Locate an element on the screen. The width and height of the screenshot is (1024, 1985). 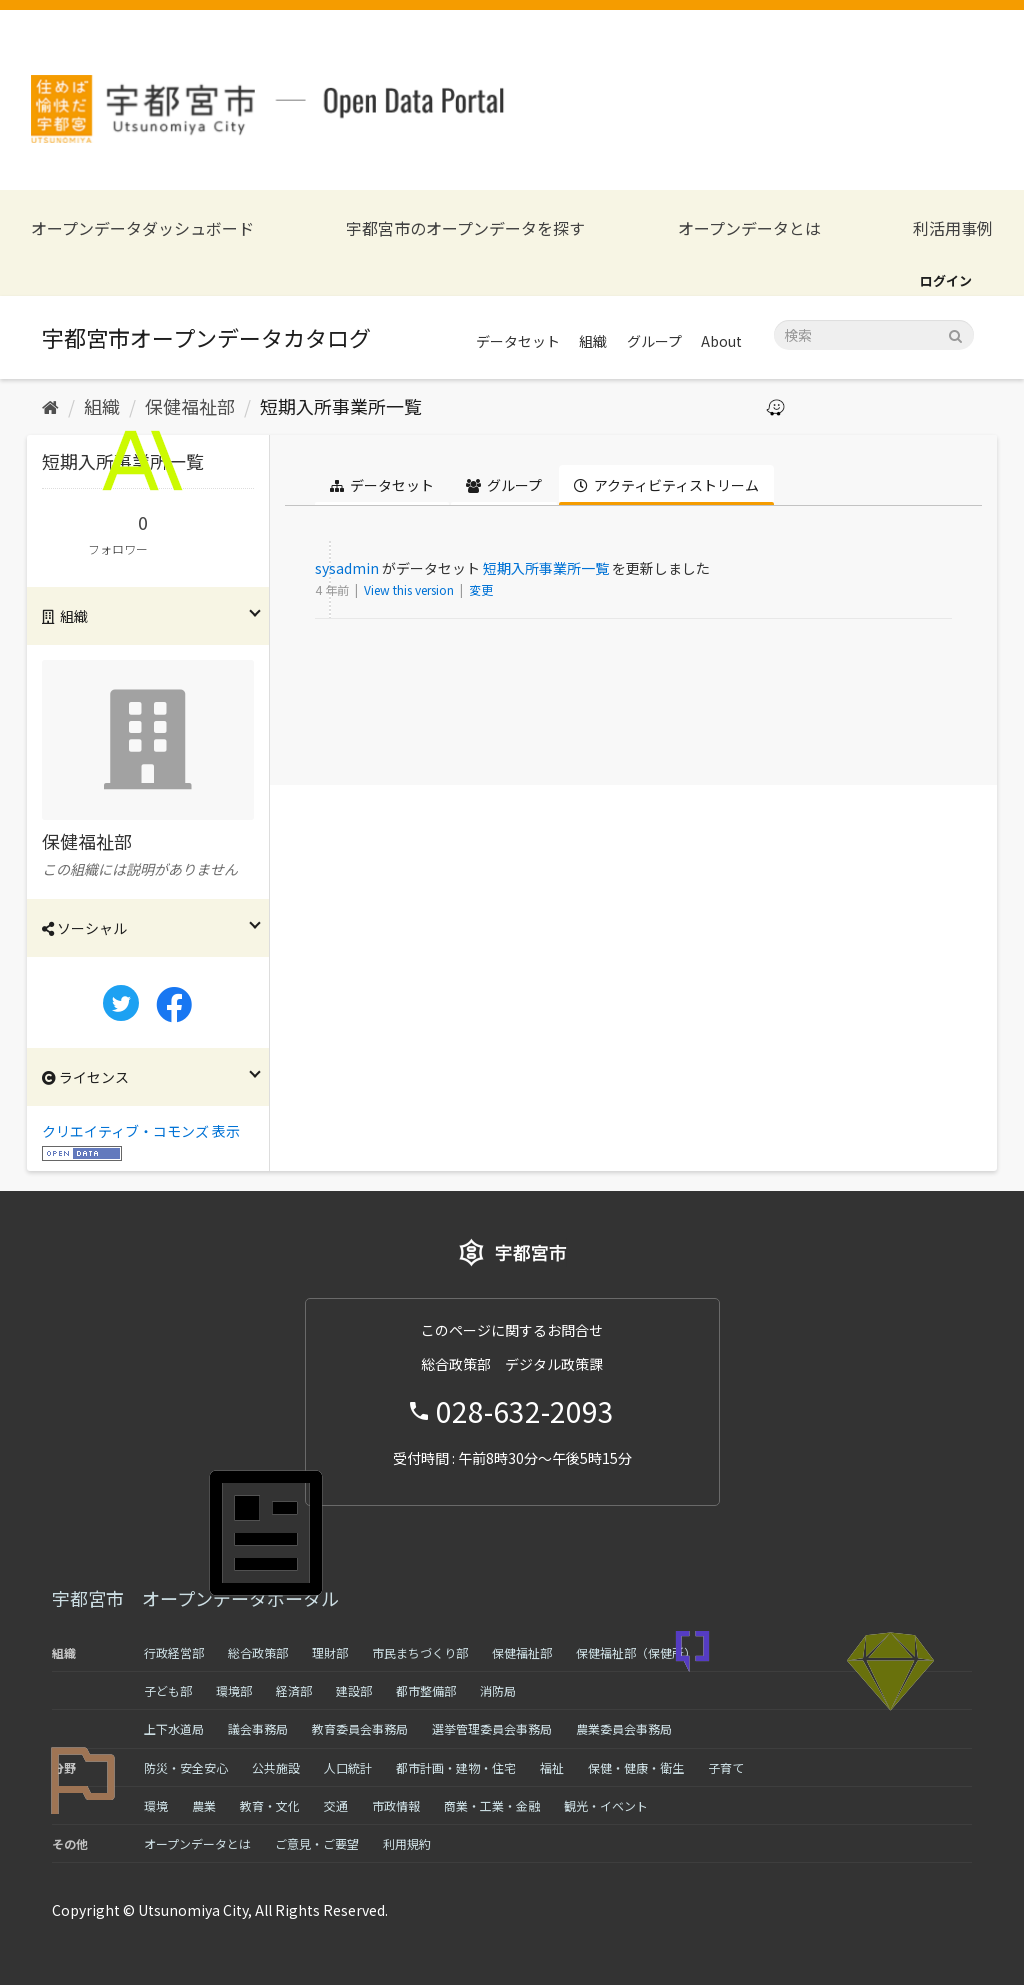
view article or news content is located at coordinates (266, 1533).